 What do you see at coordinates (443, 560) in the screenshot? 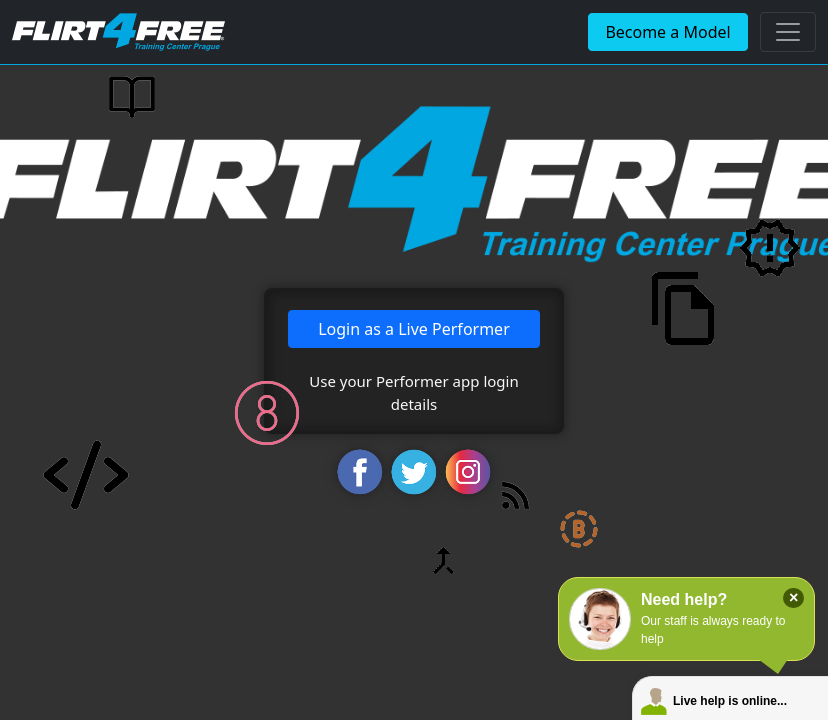
I see `merge multiple calls into a conference call` at bounding box center [443, 560].